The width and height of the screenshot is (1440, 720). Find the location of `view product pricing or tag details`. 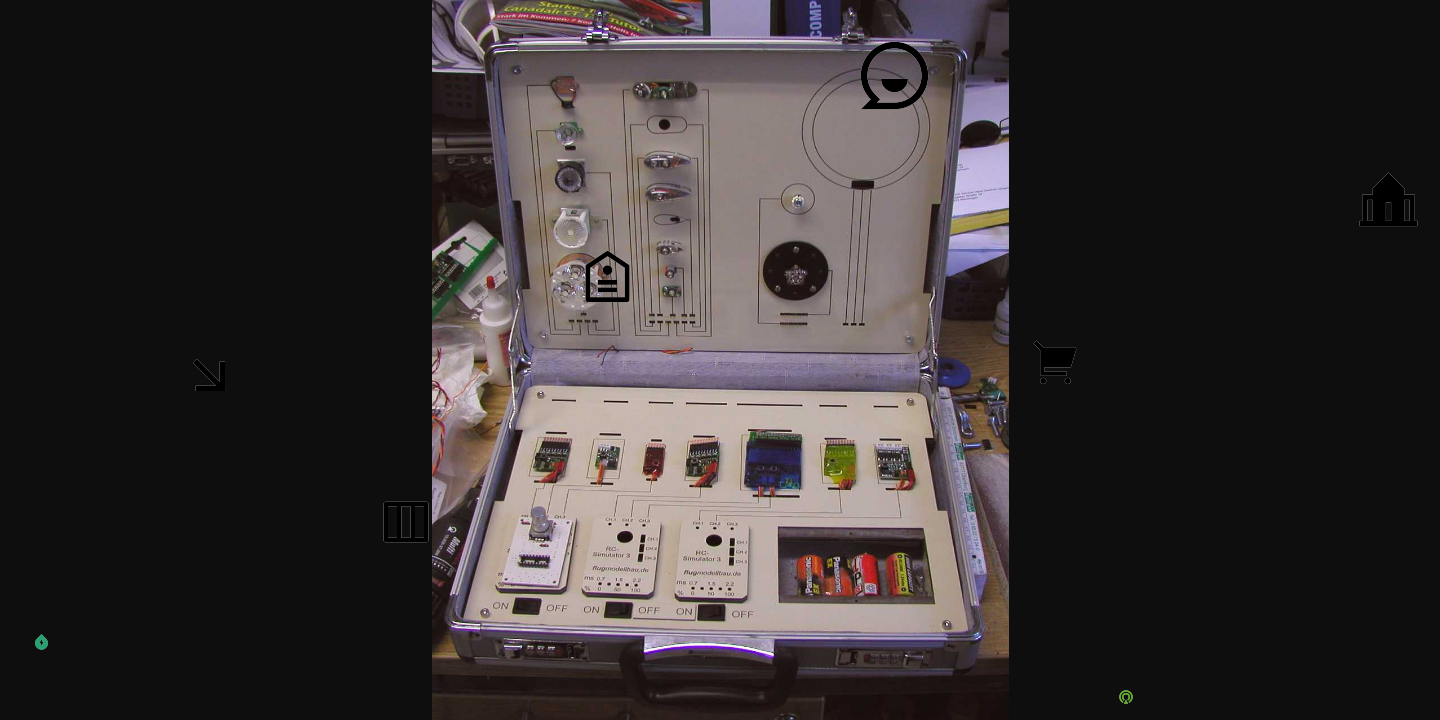

view product pricing or tag details is located at coordinates (607, 277).